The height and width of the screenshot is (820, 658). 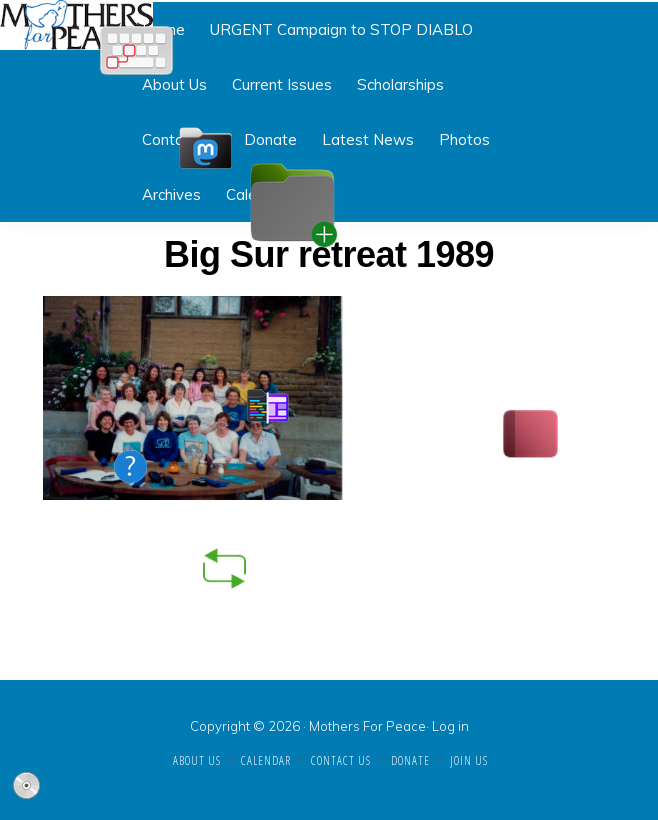 What do you see at coordinates (136, 50) in the screenshot?
I see `access keyboard shortcut settings` at bounding box center [136, 50].